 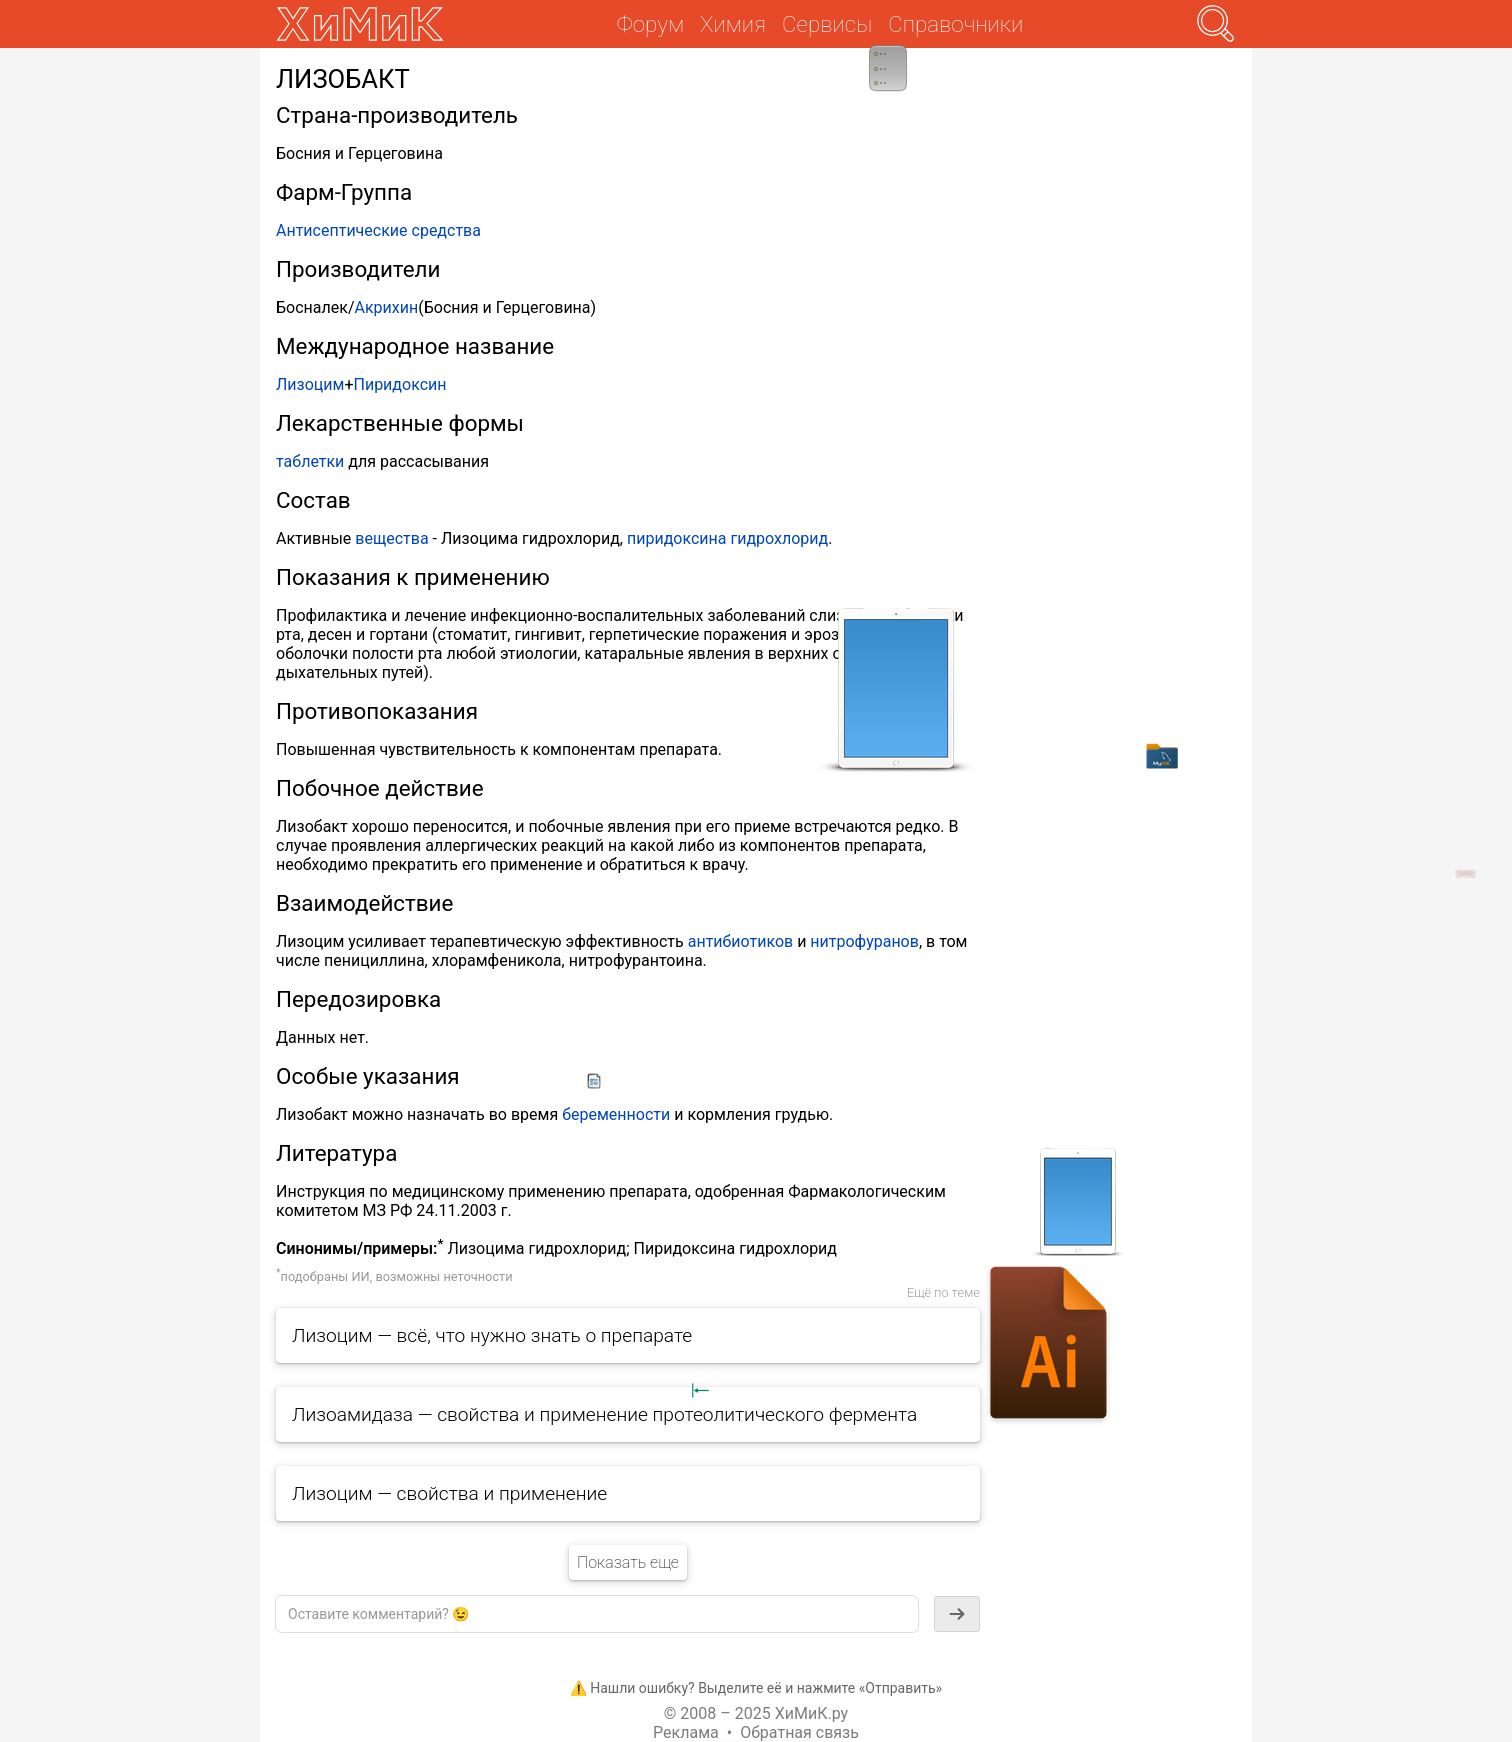 What do you see at coordinates (1465, 873) in the screenshot?
I see `apple magic keyboard with touch id in orange/pink` at bounding box center [1465, 873].